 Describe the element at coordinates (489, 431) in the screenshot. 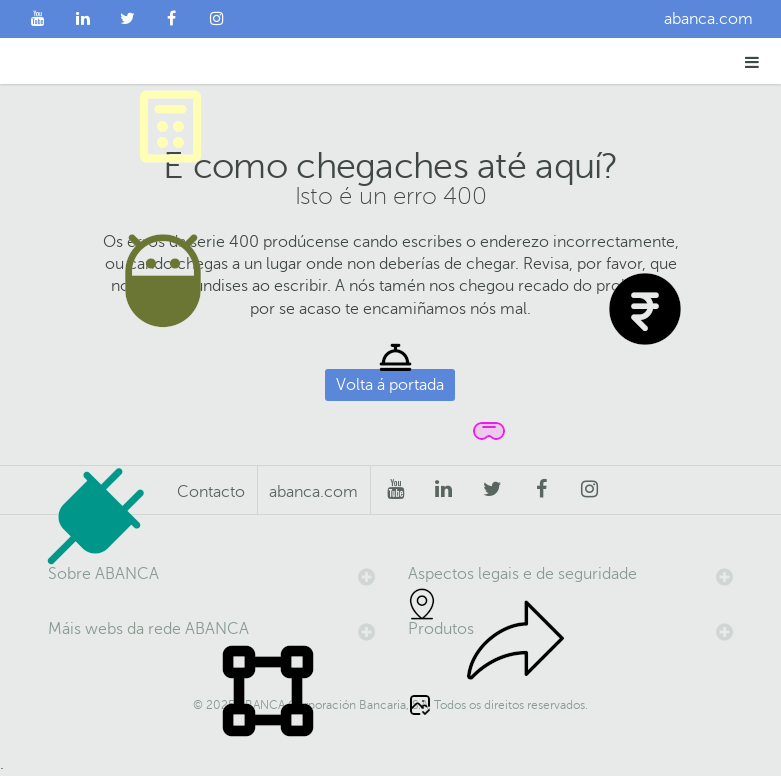

I see `access virtual reality or AR settings` at that location.